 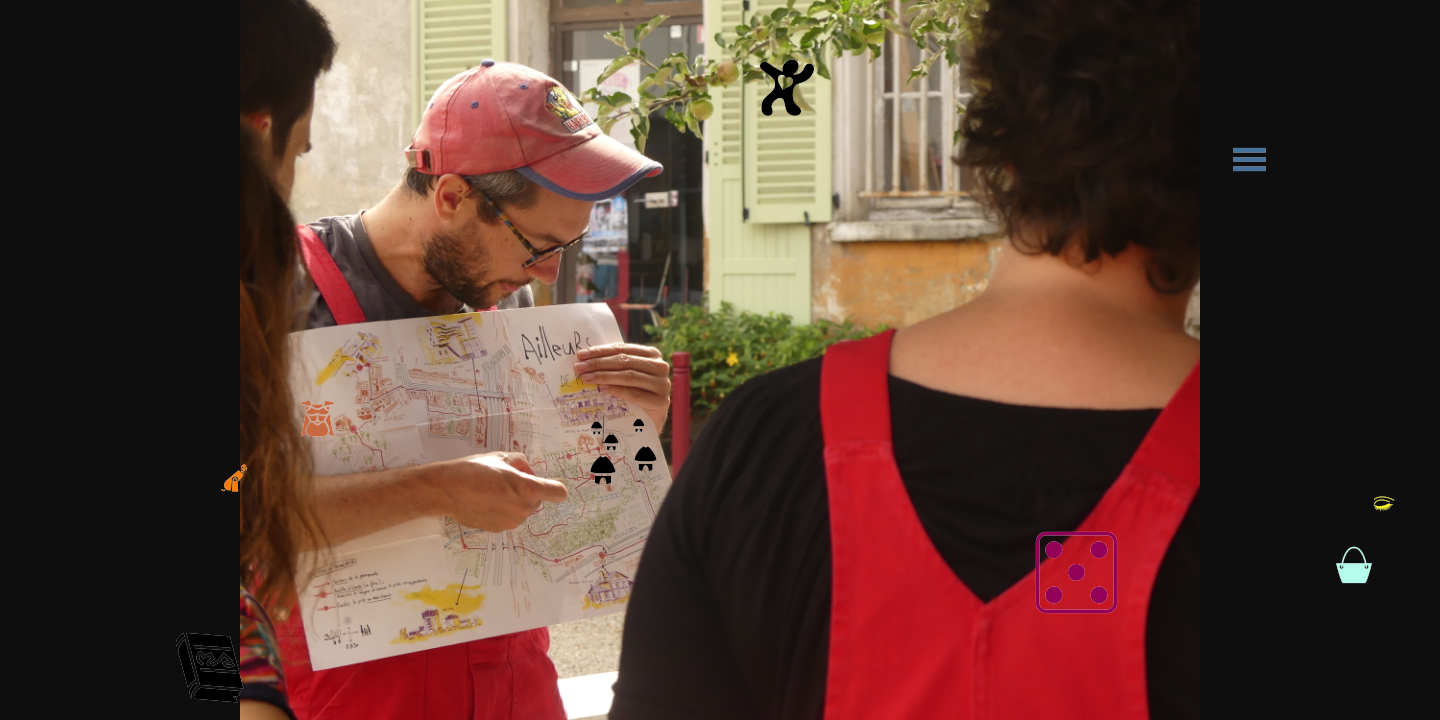 What do you see at coordinates (786, 87) in the screenshot?
I see `express enthusiasm or passion` at bounding box center [786, 87].